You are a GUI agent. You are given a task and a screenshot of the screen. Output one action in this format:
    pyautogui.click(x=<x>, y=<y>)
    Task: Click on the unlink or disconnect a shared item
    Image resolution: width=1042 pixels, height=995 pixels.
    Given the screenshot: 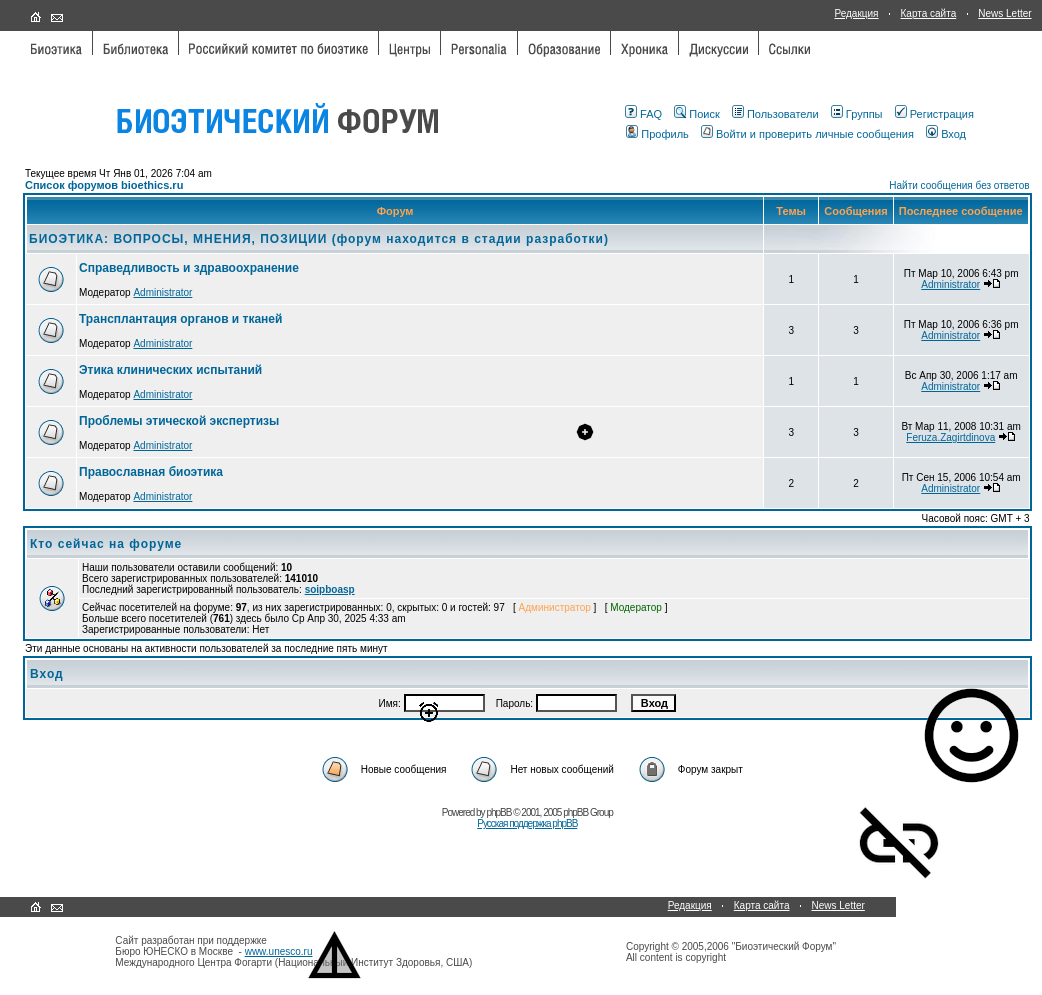 What is the action you would take?
    pyautogui.click(x=899, y=843)
    